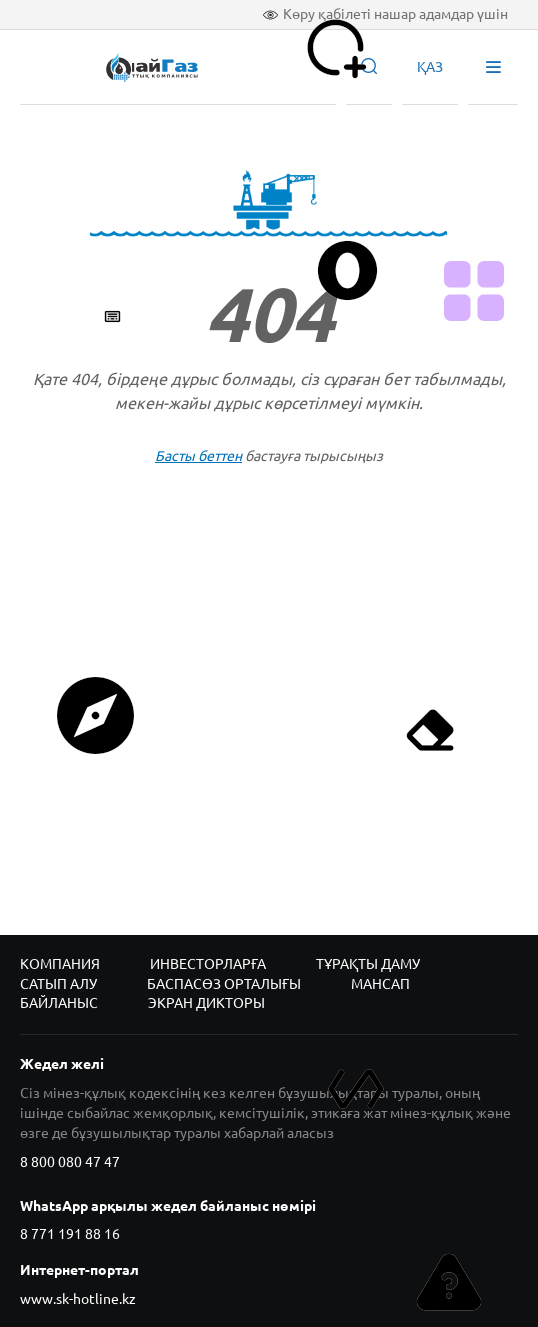 This screenshot has height=1327, width=538. What do you see at coordinates (431, 731) in the screenshot?
I see `erase or clear content` at bounding box center [431, 731].